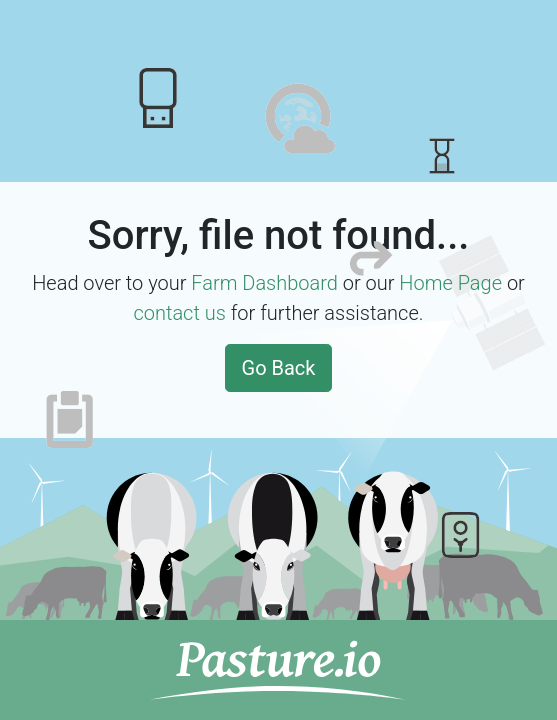  What do you see at coordinates (462, 535) in the screenshot?
I see `access Time Machine backups` at bounding box center [462, 535].